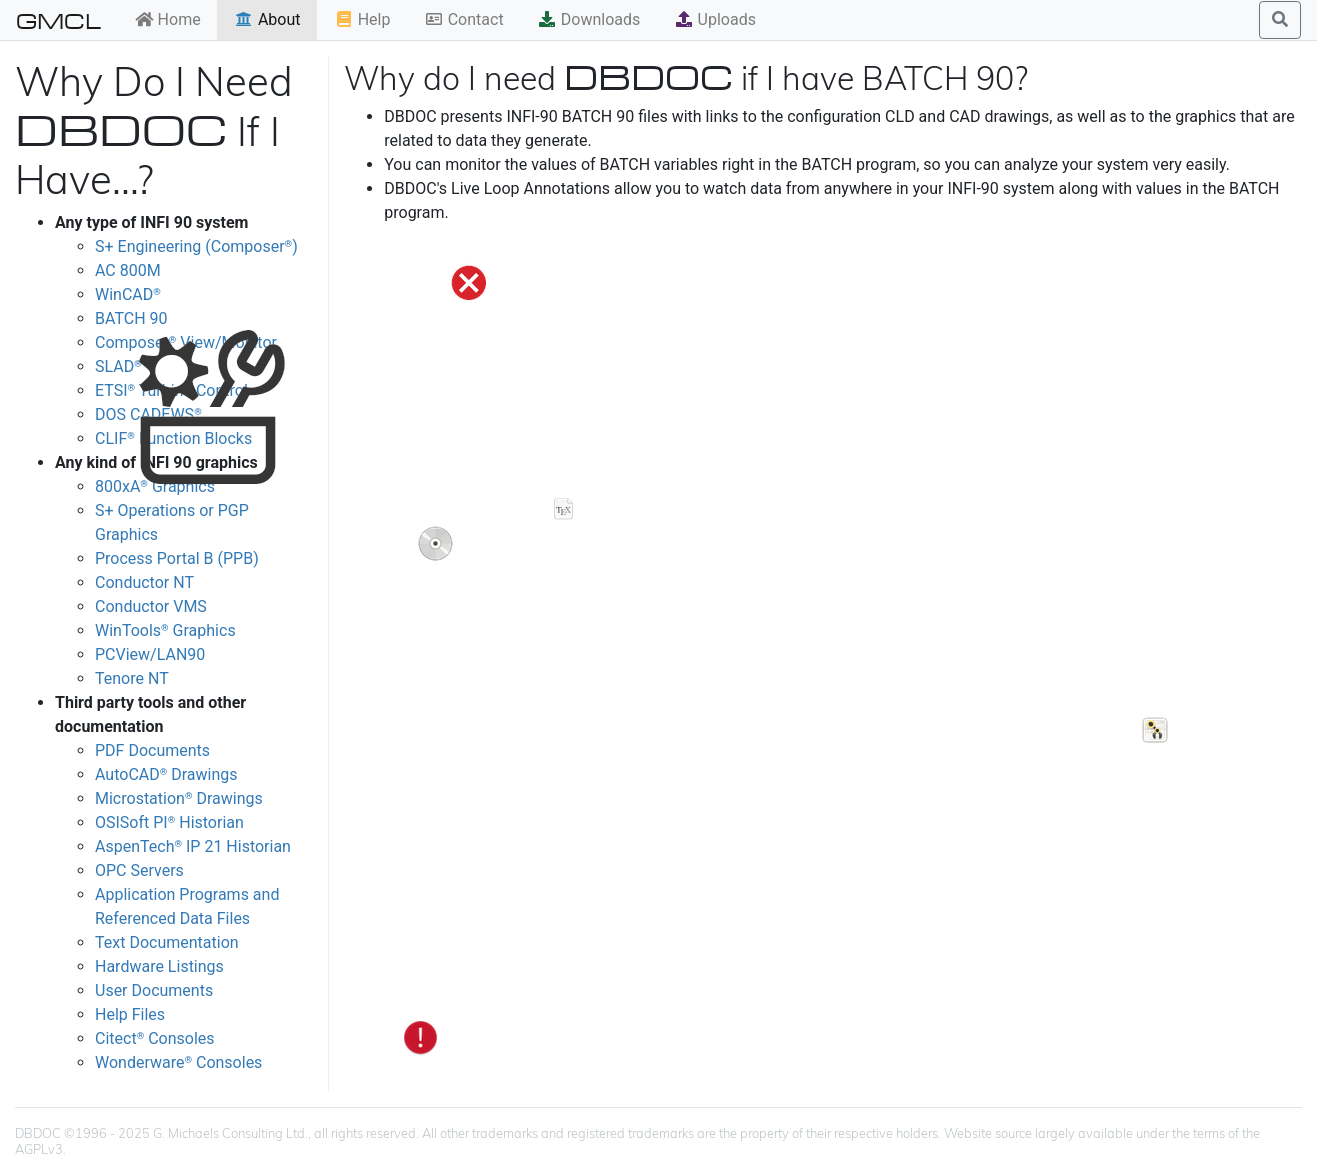 Image resolution: width=1317 pixels, height=1172 pixels. What do you see at coordinates (1155, 730) in the screenshot?
I see `open gnome builder development environment` at bounding box center [1155, 730].